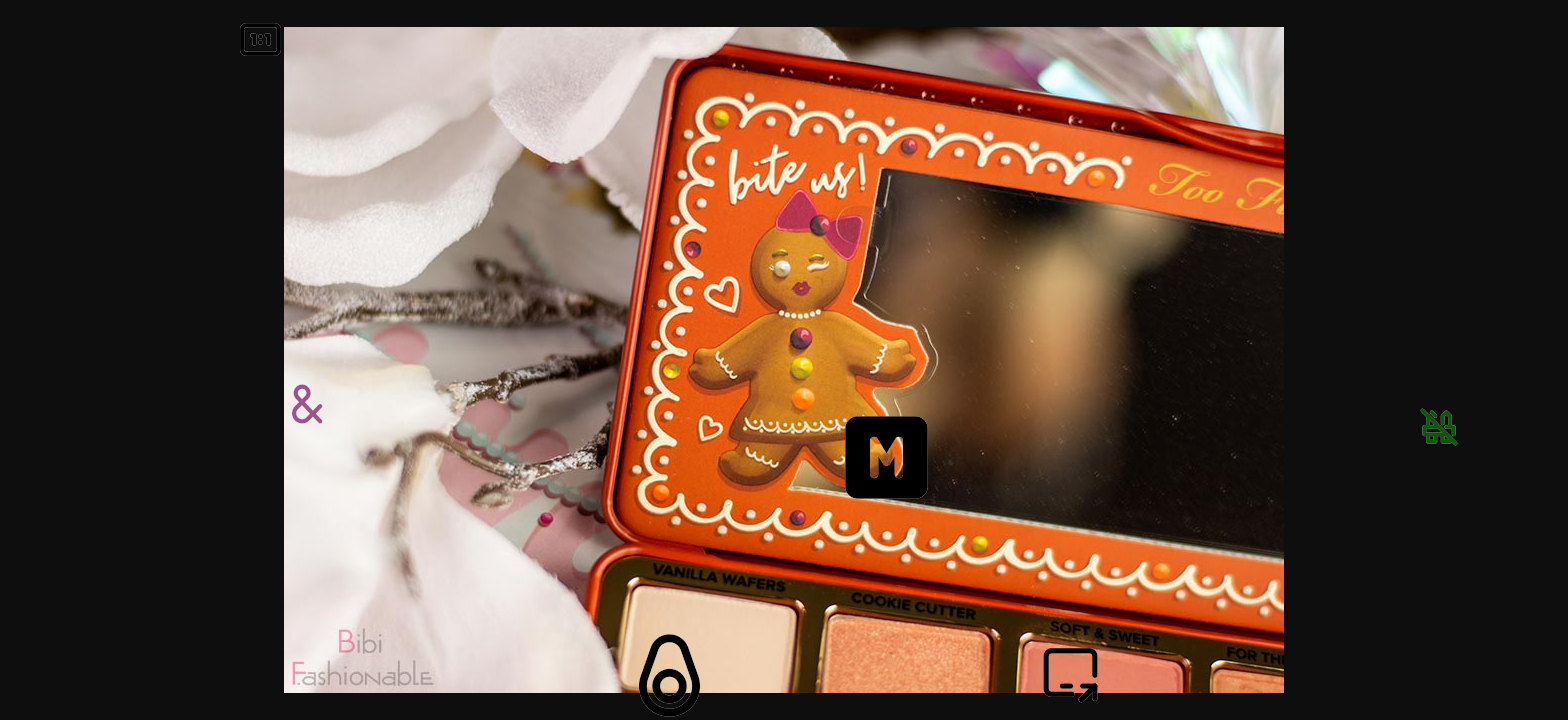 Image resolution: width=1568 pixels, height=720 pixels. I want to click on share content from tablet to another device, so click(1070, 672).